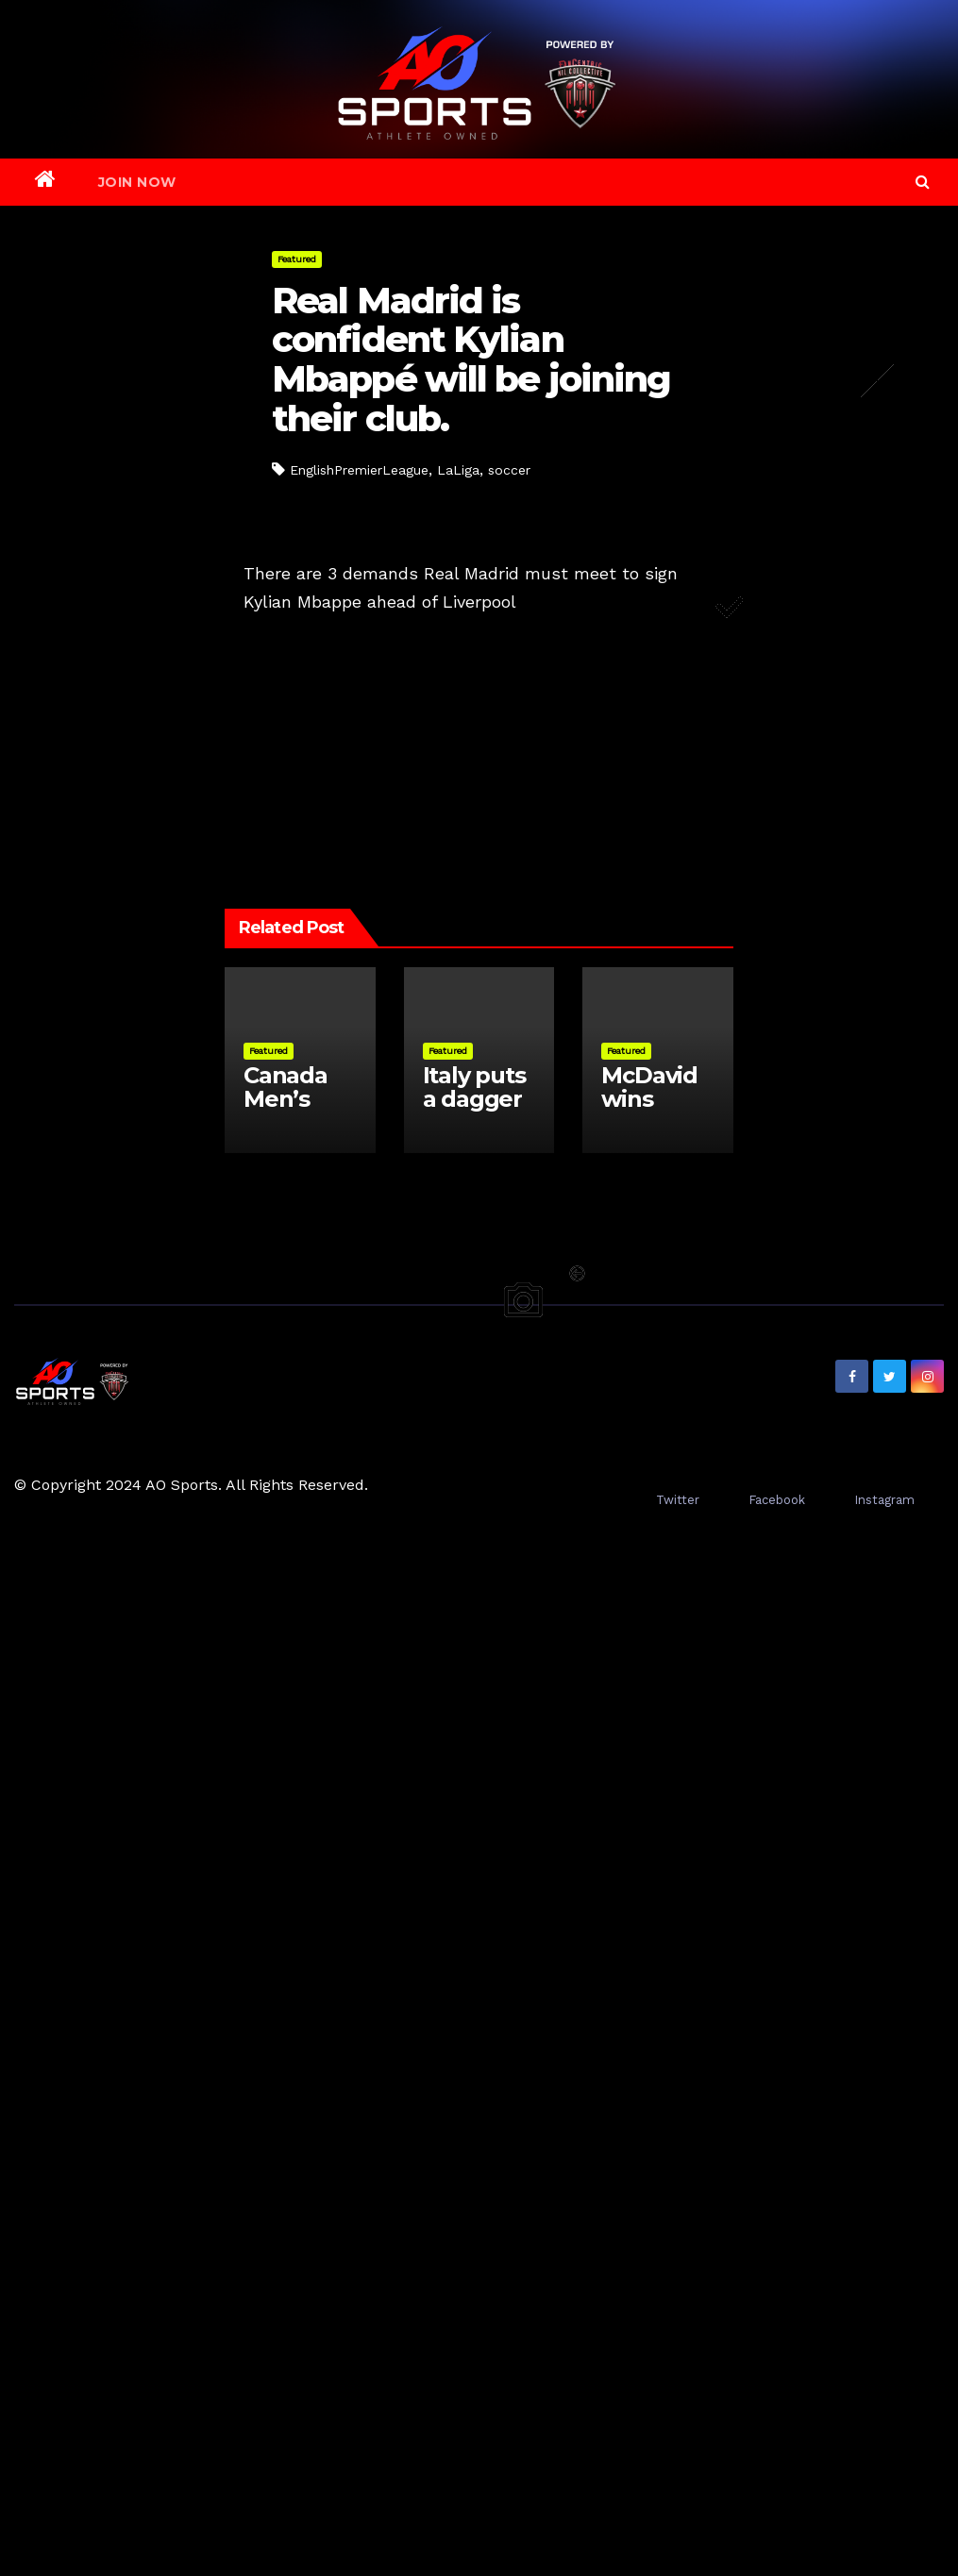  What do you see at coordinates (437, 1340) in the screenshot?
I see `copy file to clipboard` at bounding box center [437, 1340].